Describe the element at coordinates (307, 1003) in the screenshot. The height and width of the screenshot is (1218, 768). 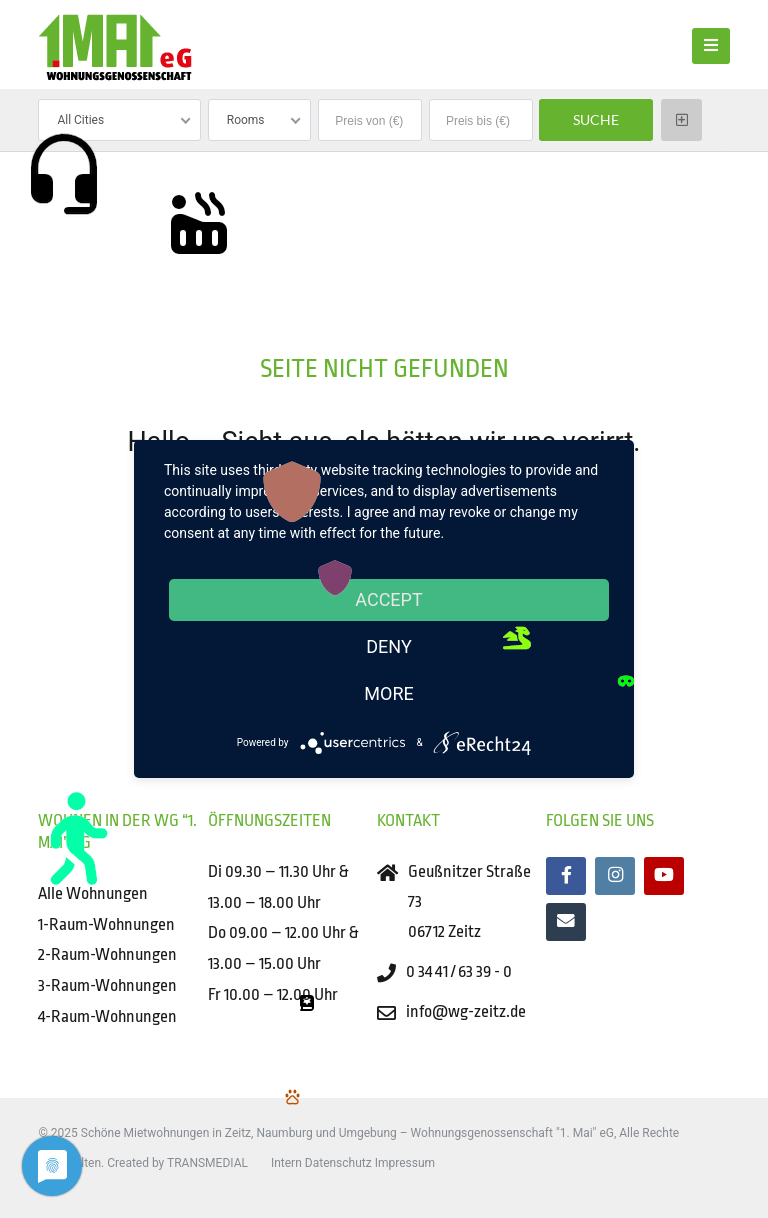
I see `access Jewish religious texts` at that location.